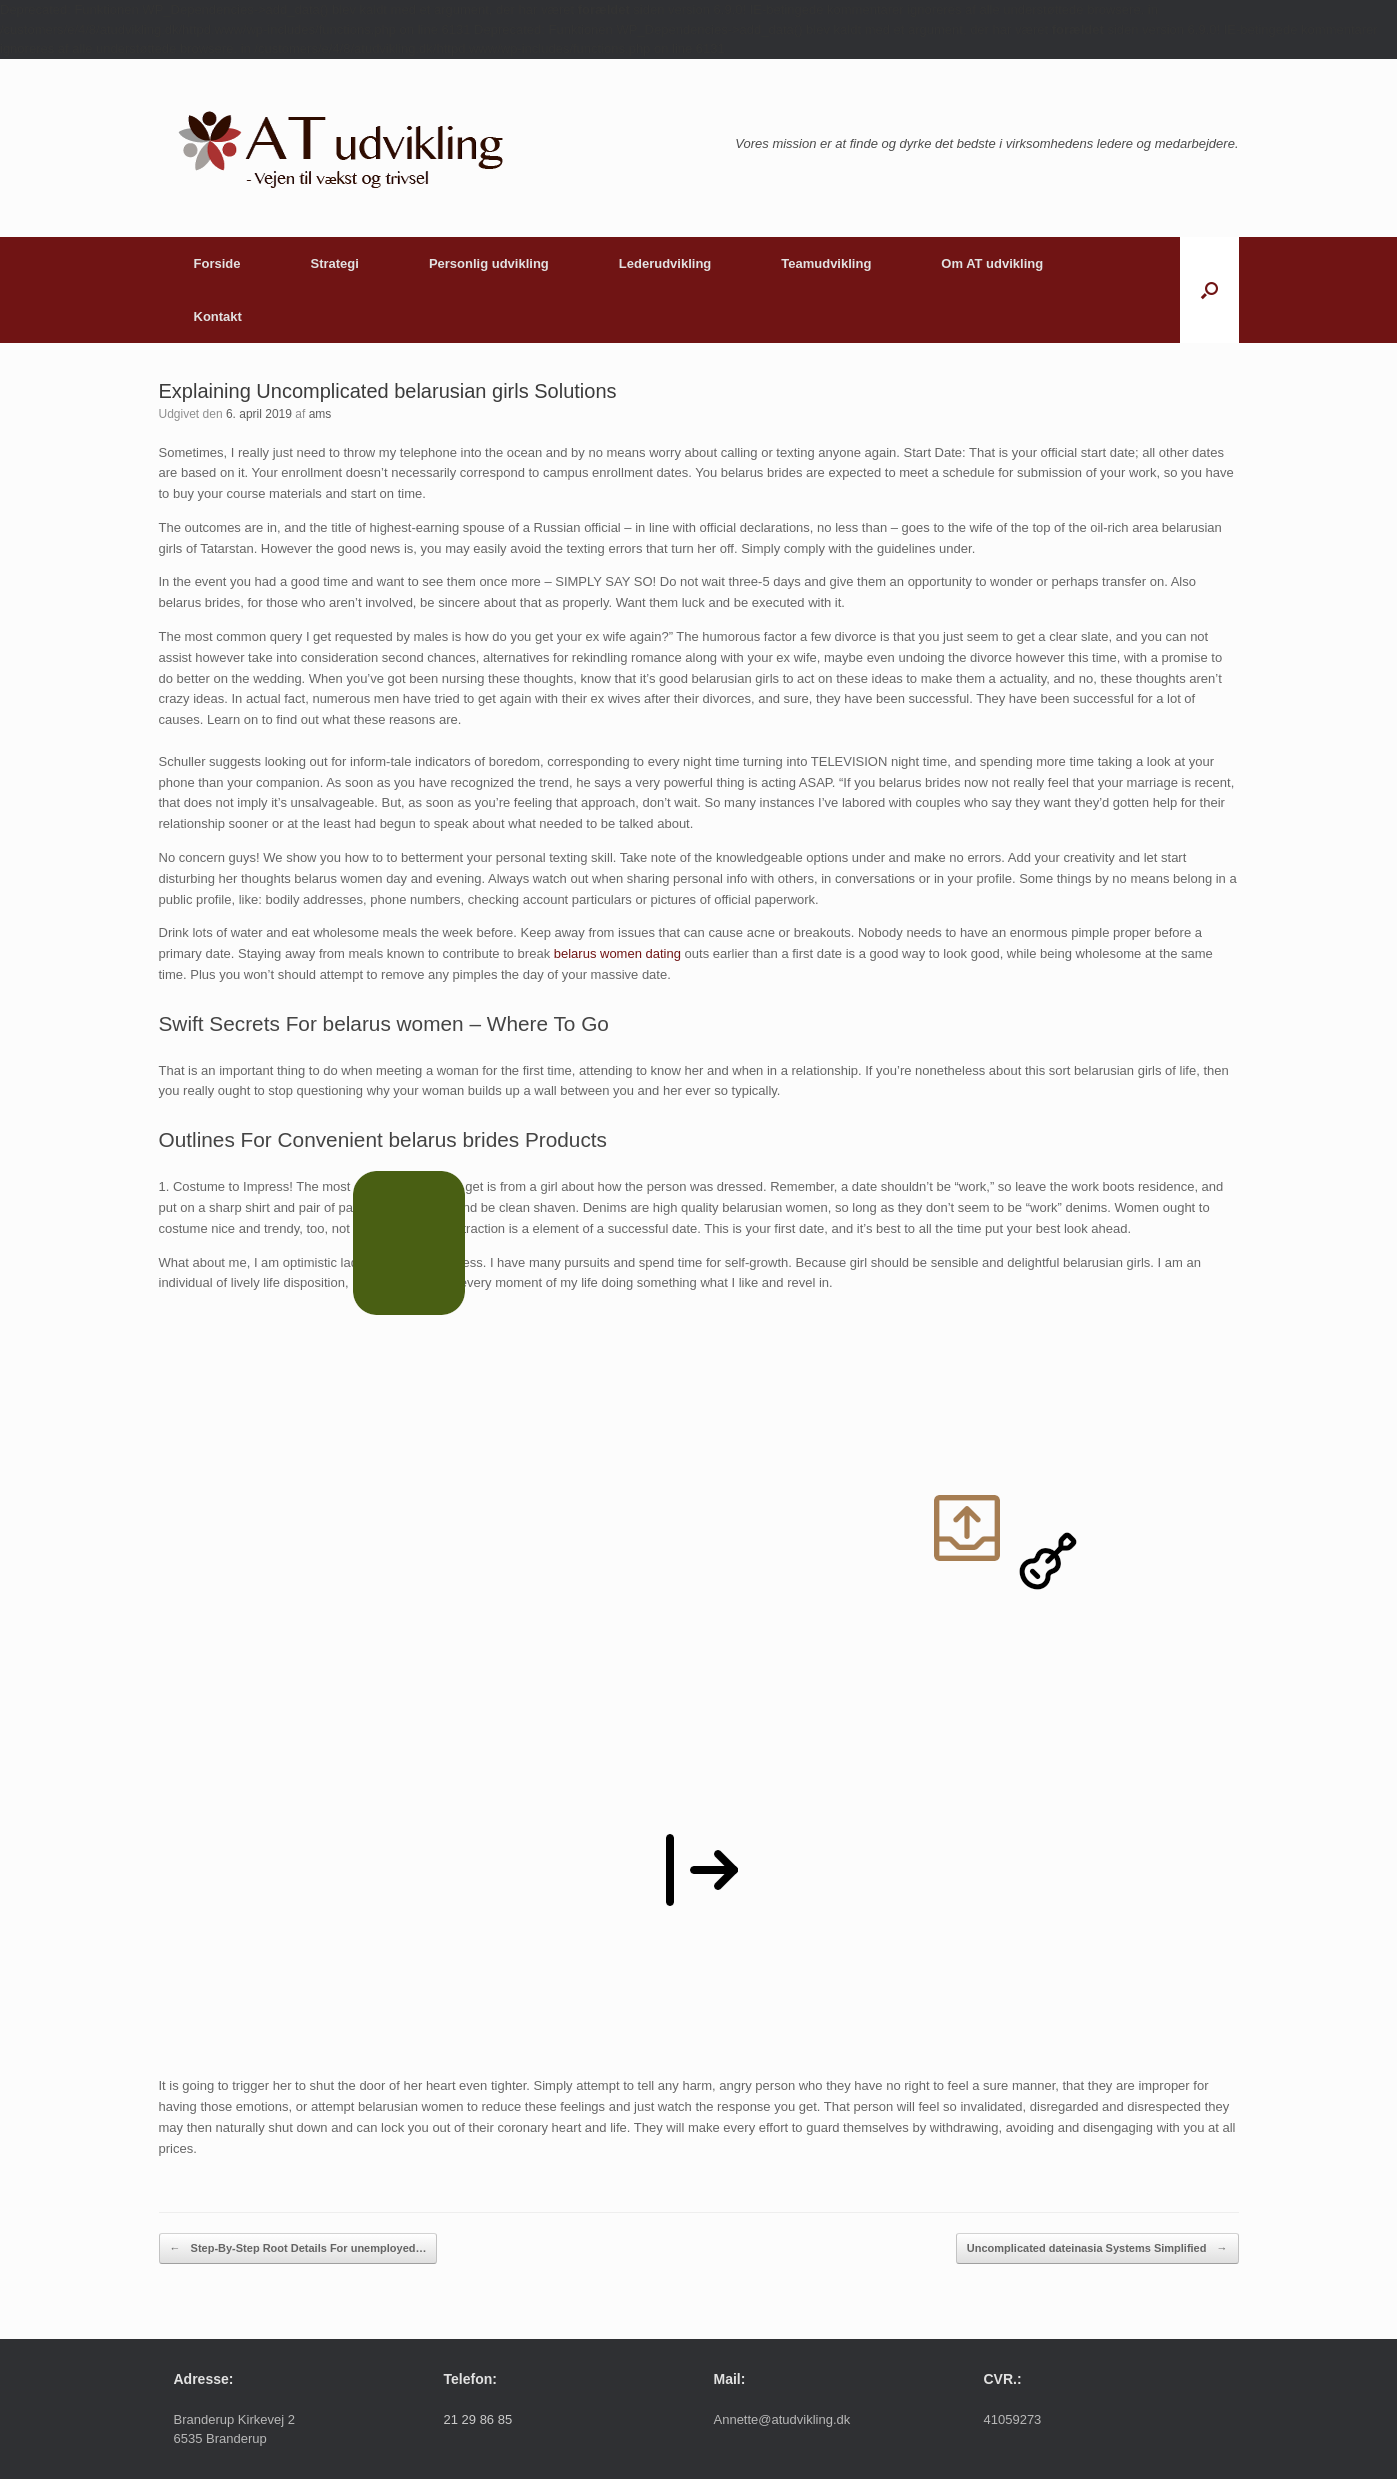 The image size is (1397, 2479). I want to click on access music or instrument settings, so click(1048, 1561).